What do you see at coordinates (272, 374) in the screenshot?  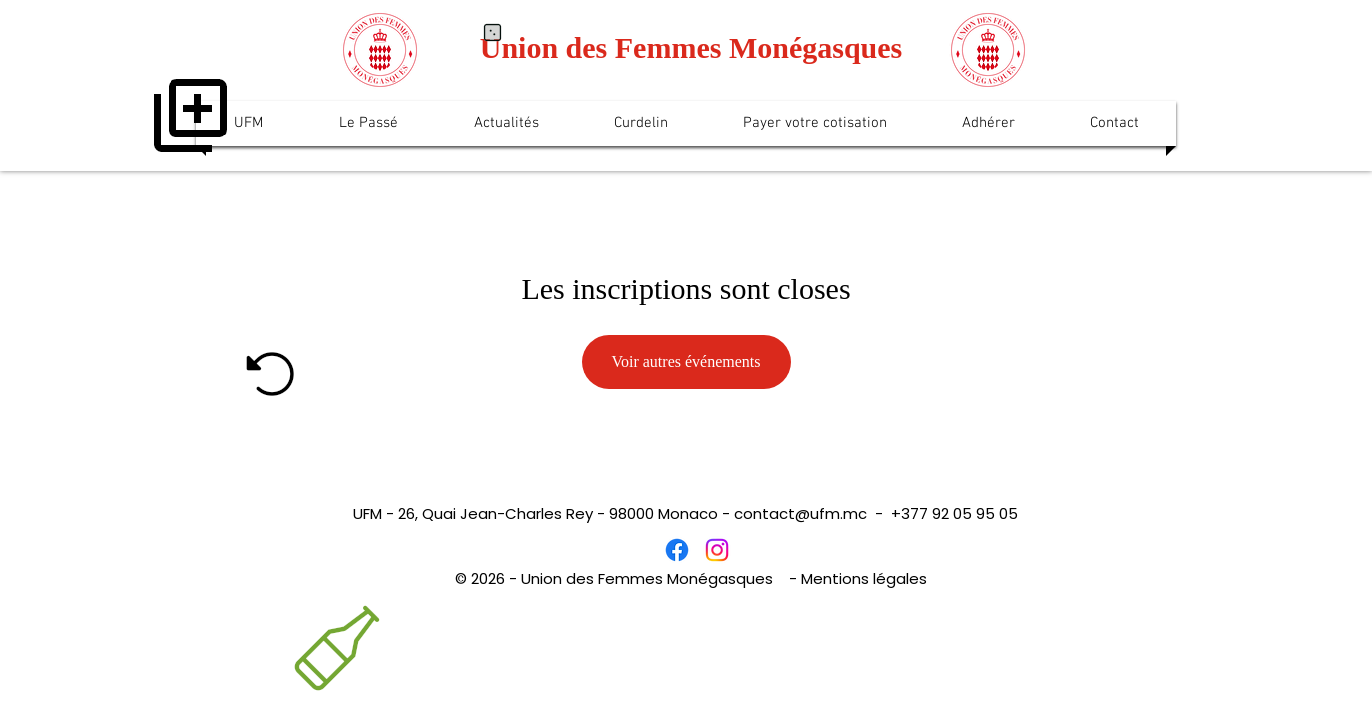 I see `undo the last action` at bounding box center [272, 374].